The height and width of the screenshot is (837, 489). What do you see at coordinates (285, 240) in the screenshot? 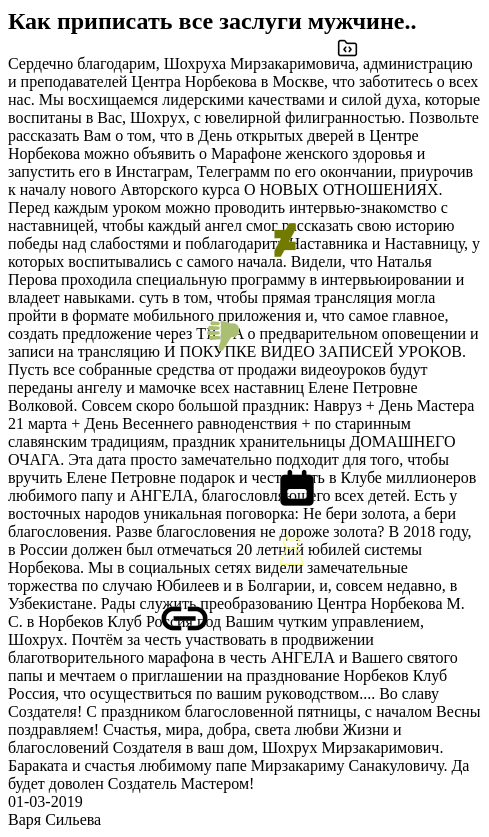
I see `deviantart logo` at bounding box center [285, 240].